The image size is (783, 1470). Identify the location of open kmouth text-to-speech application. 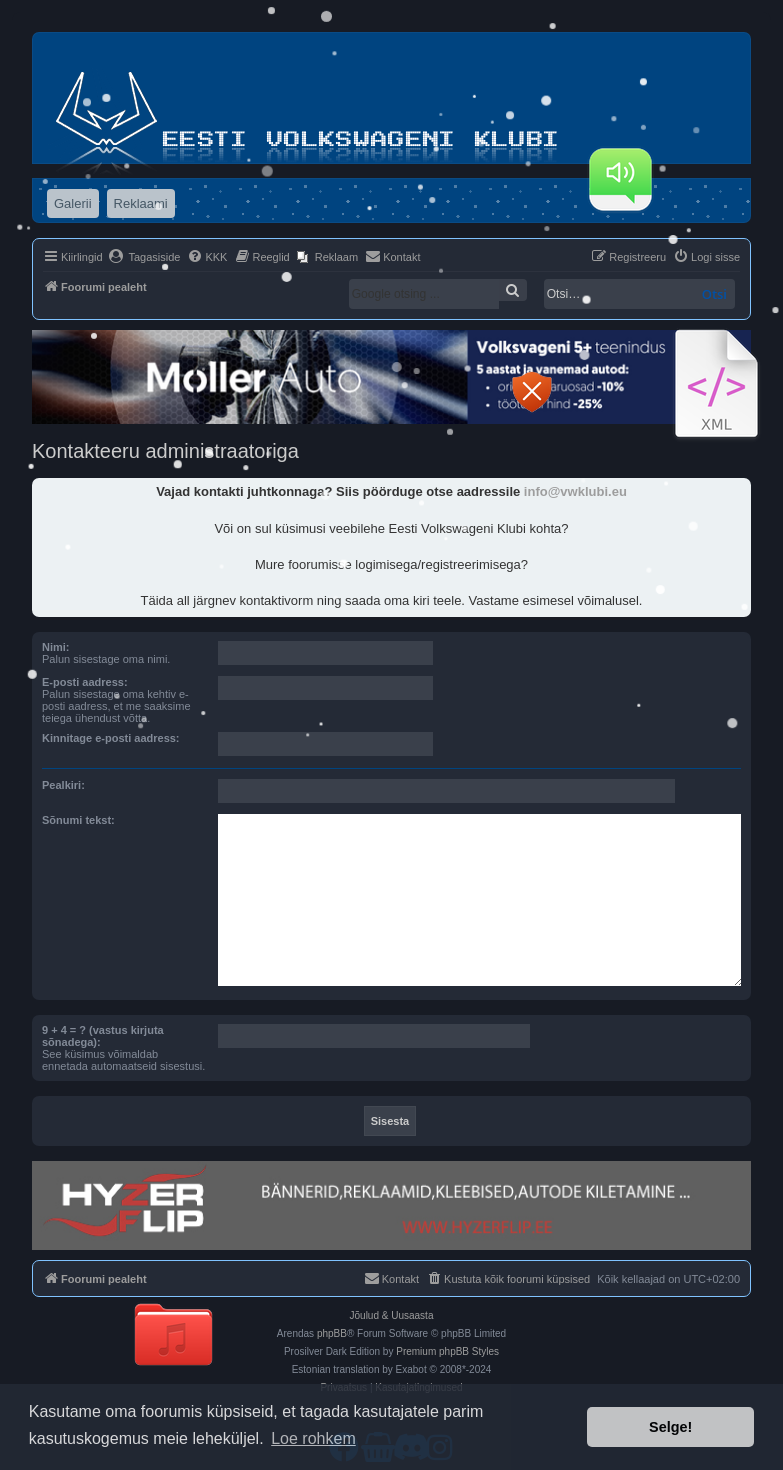
(620, 179).